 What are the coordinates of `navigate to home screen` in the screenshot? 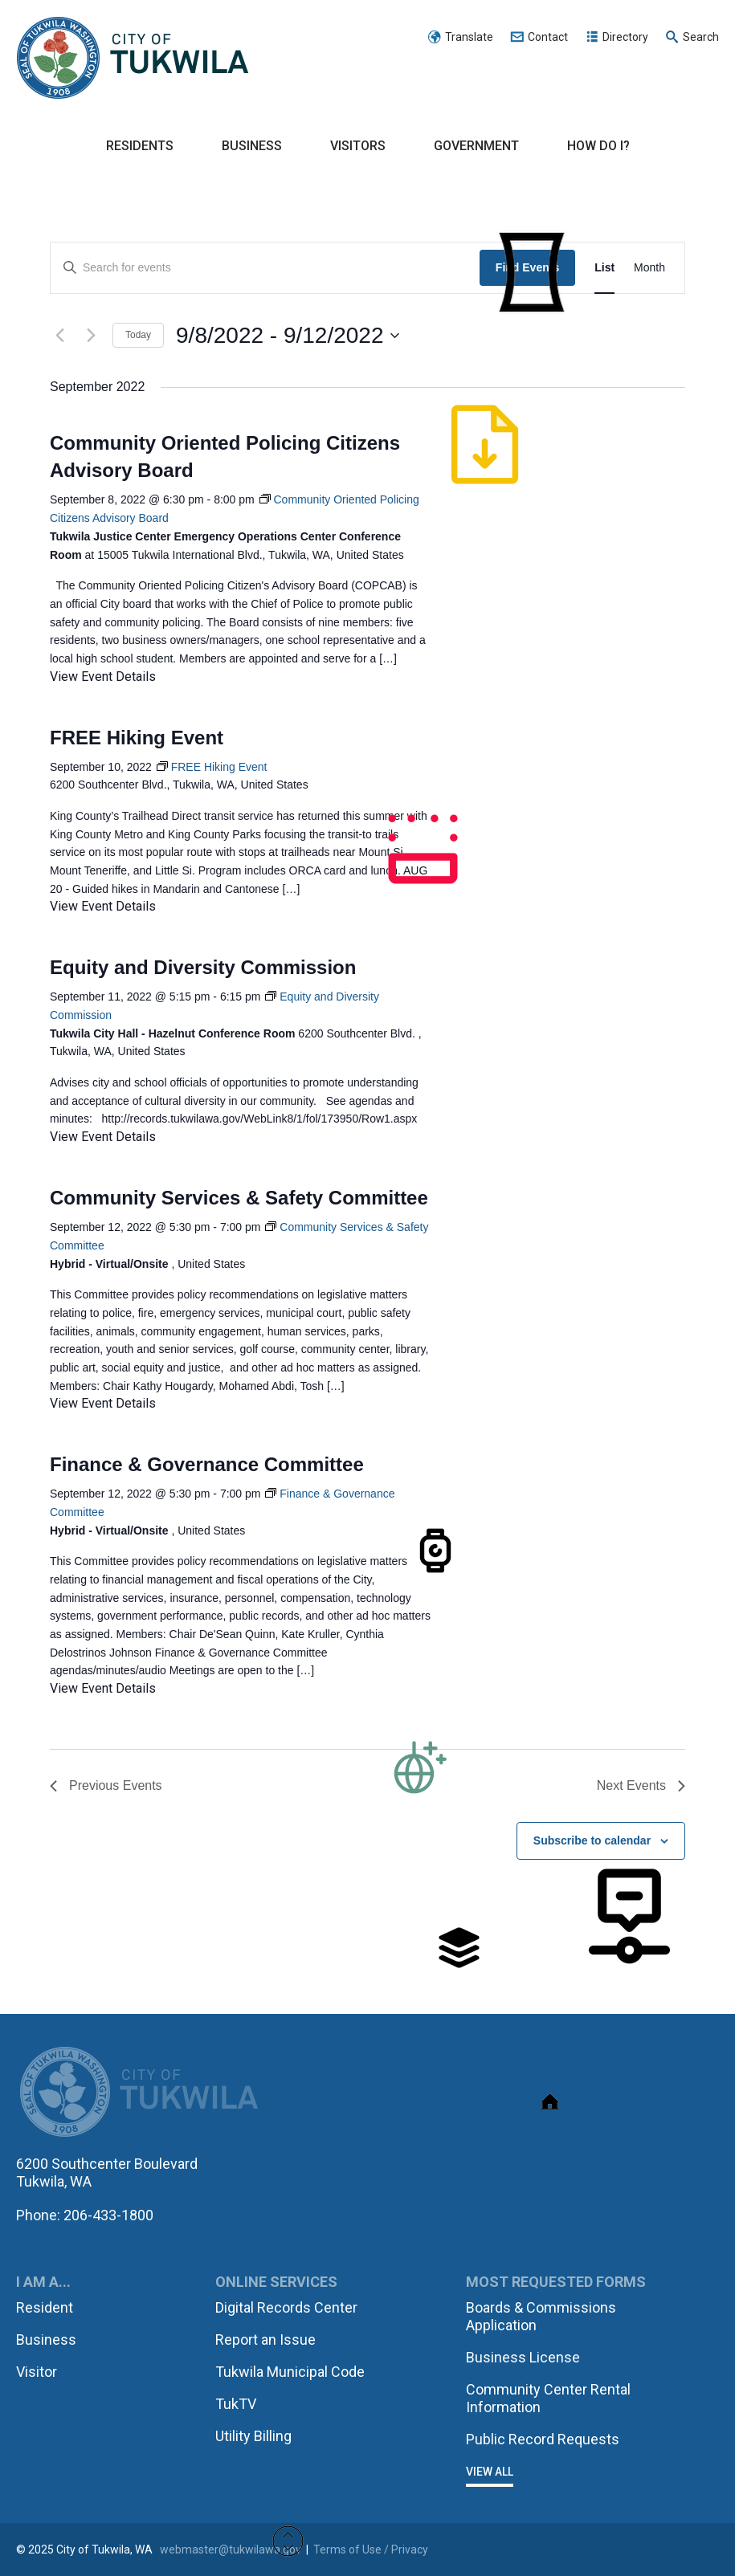 It's located at (549, 2101).